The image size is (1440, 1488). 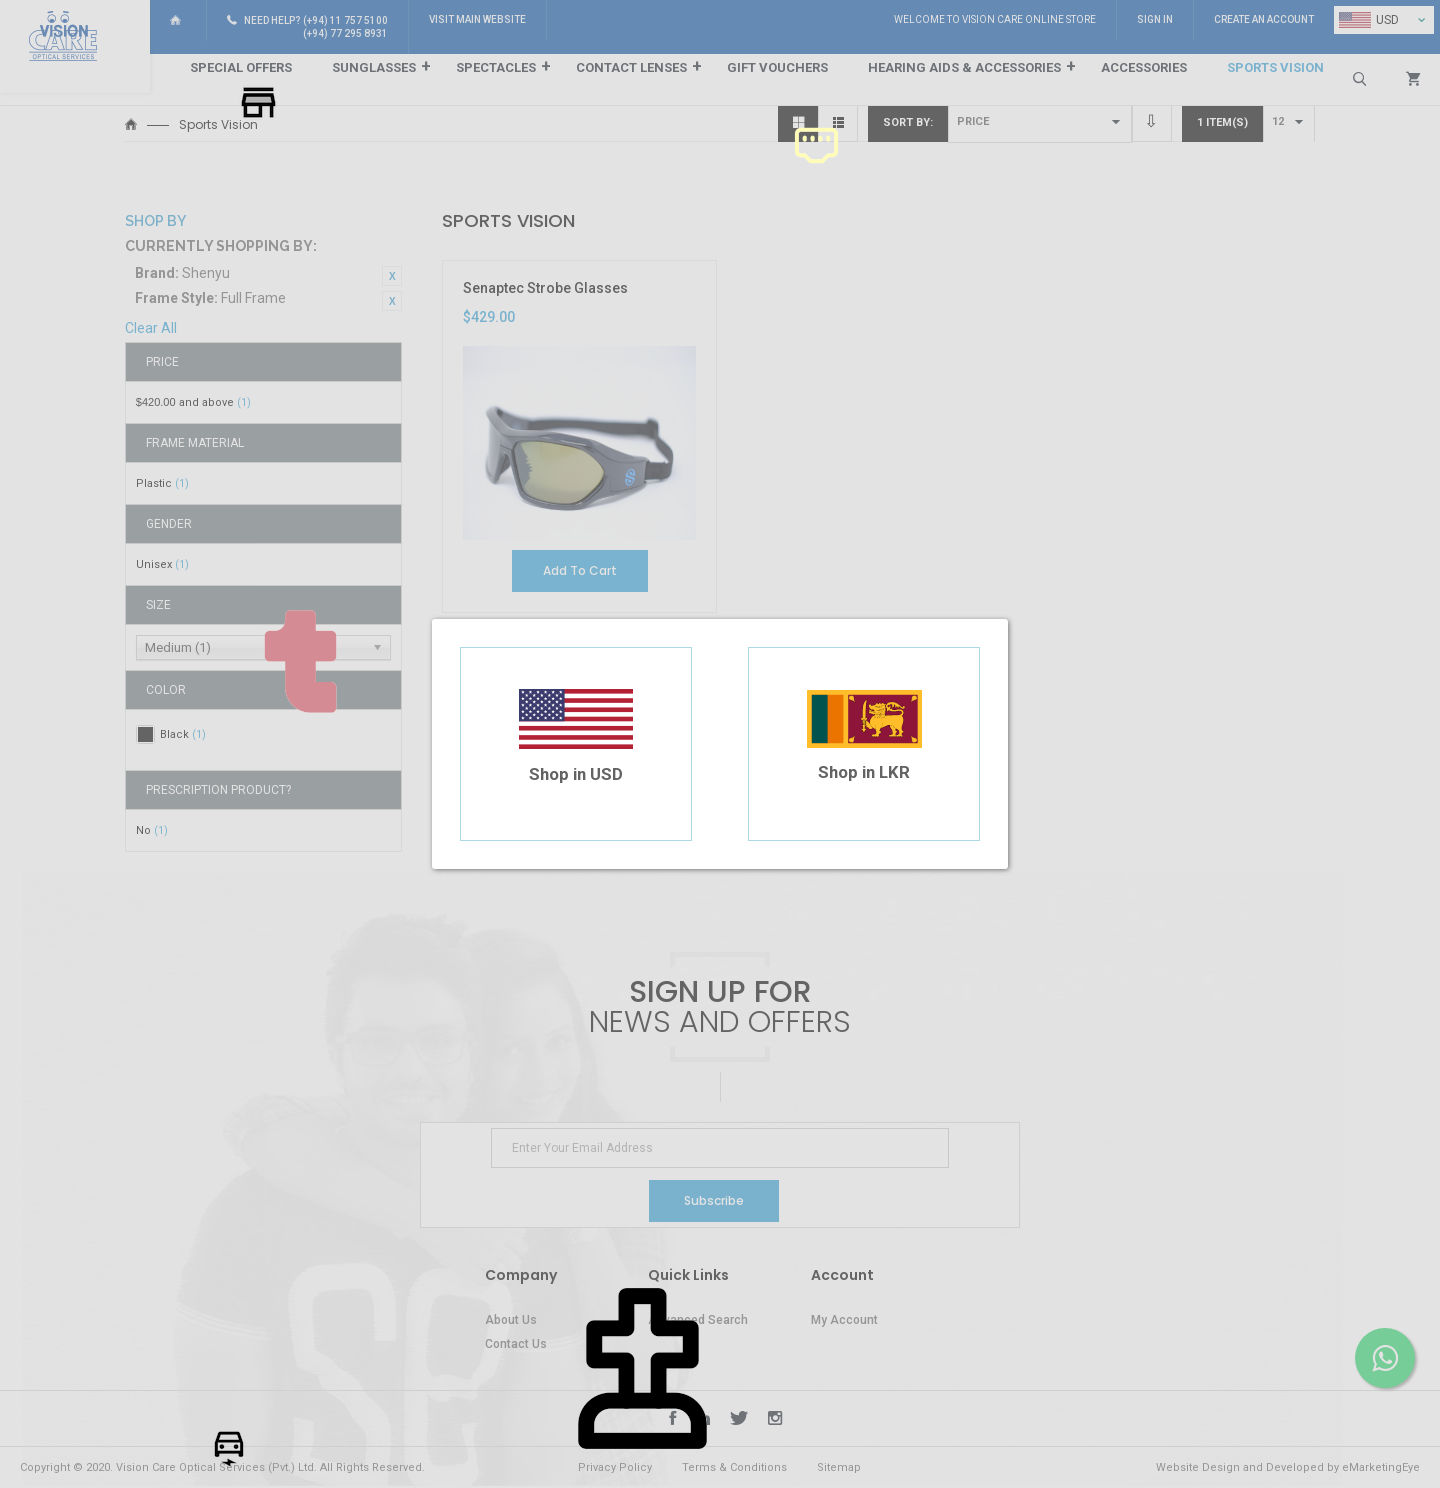 I want to click on open tumblr app, so click(x=300, y=661).